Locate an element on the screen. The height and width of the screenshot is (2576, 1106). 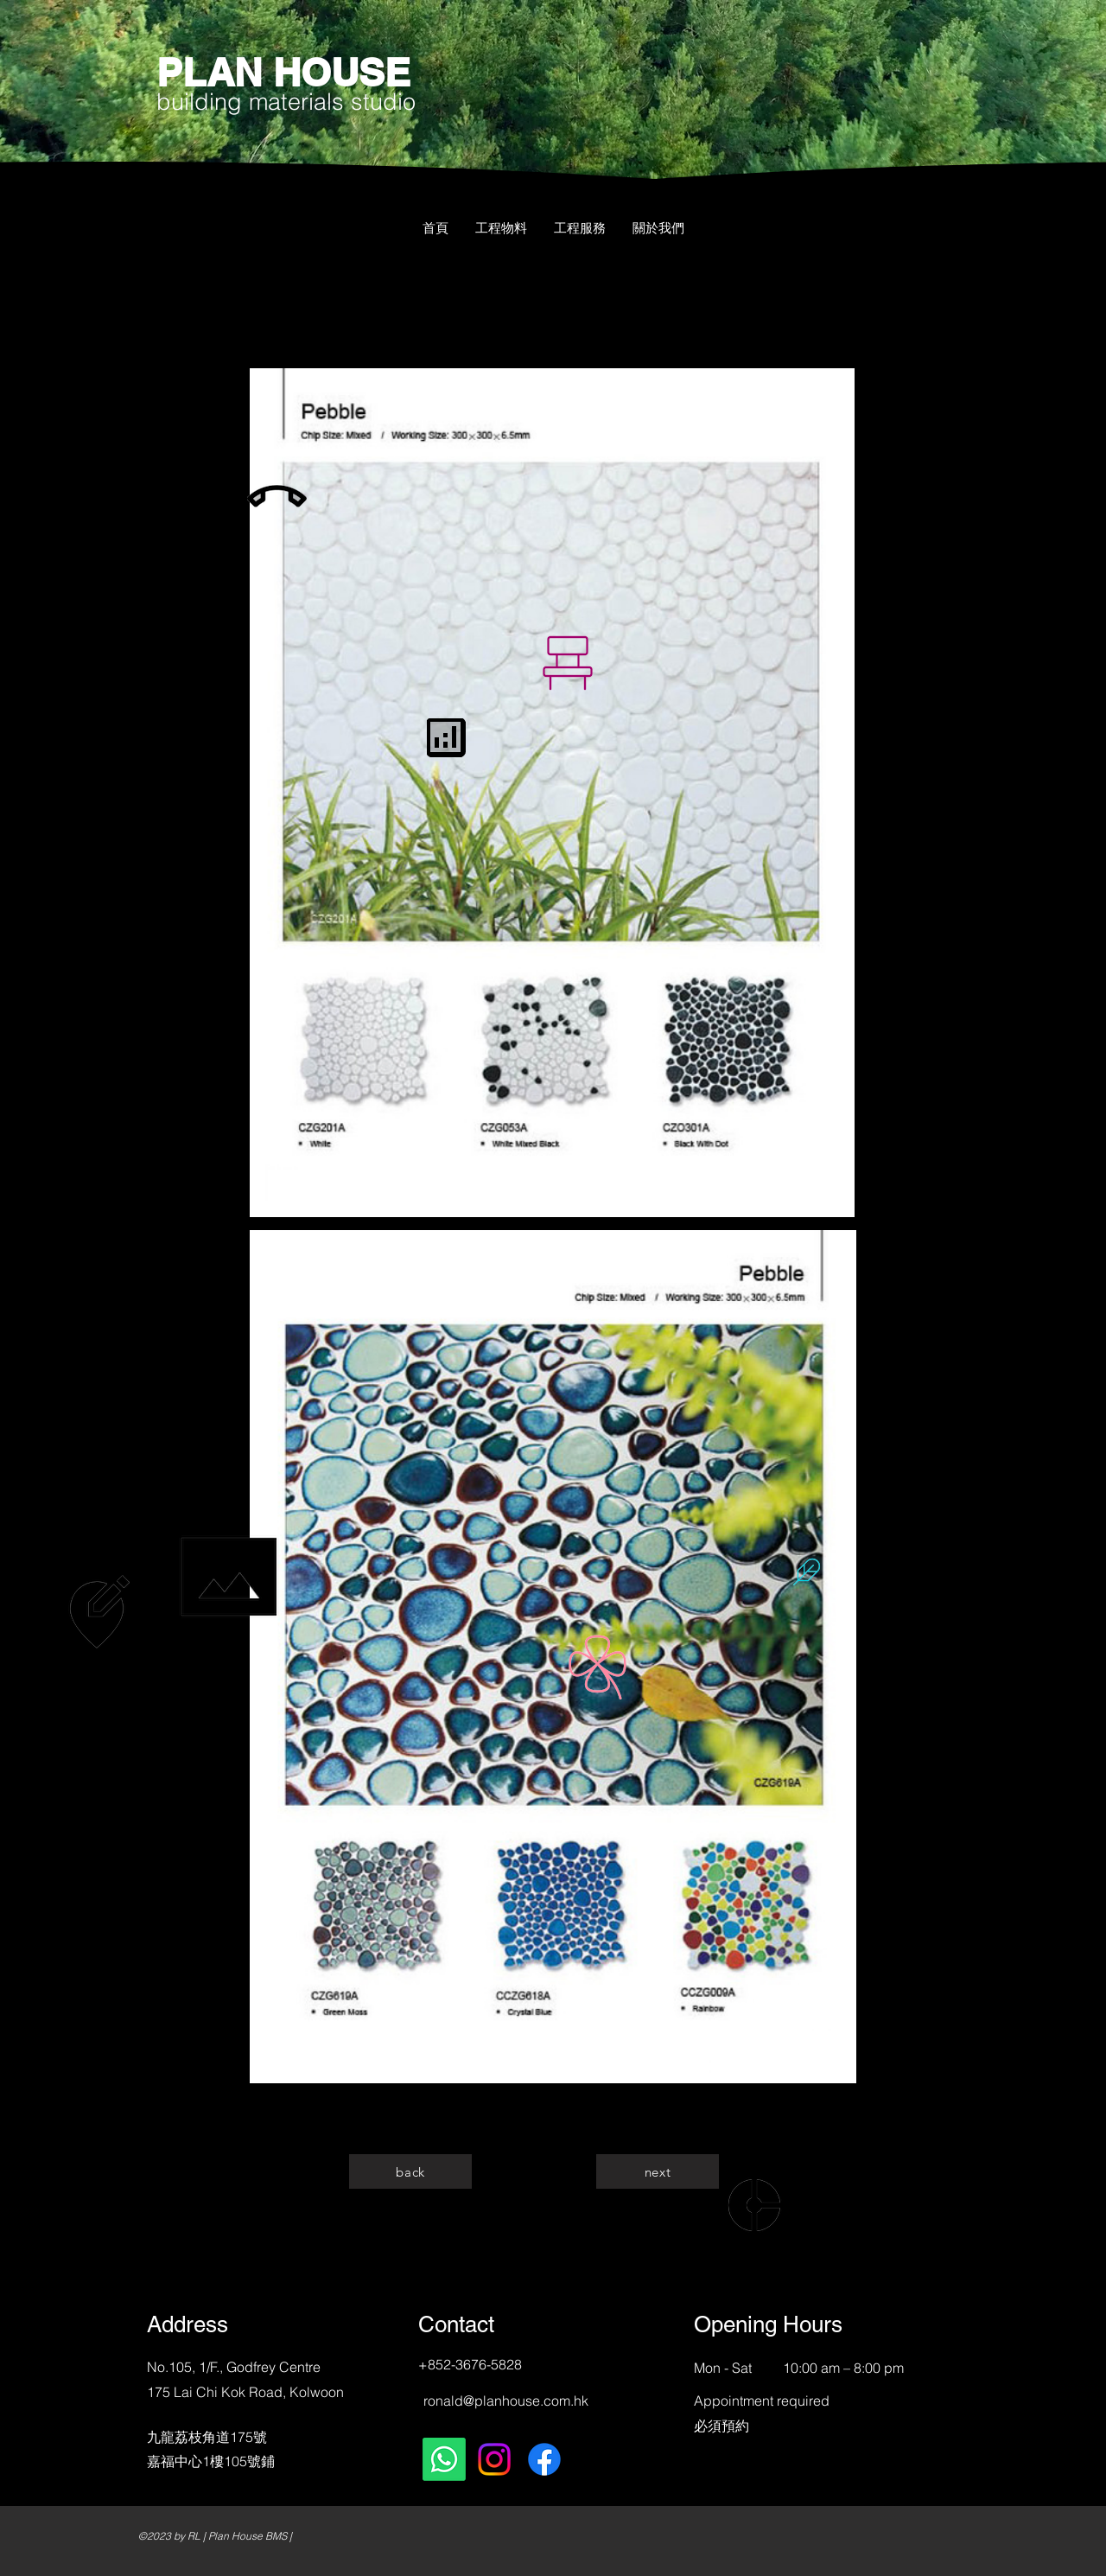
browse furniture or seating options is located at coordinates (568, 663).